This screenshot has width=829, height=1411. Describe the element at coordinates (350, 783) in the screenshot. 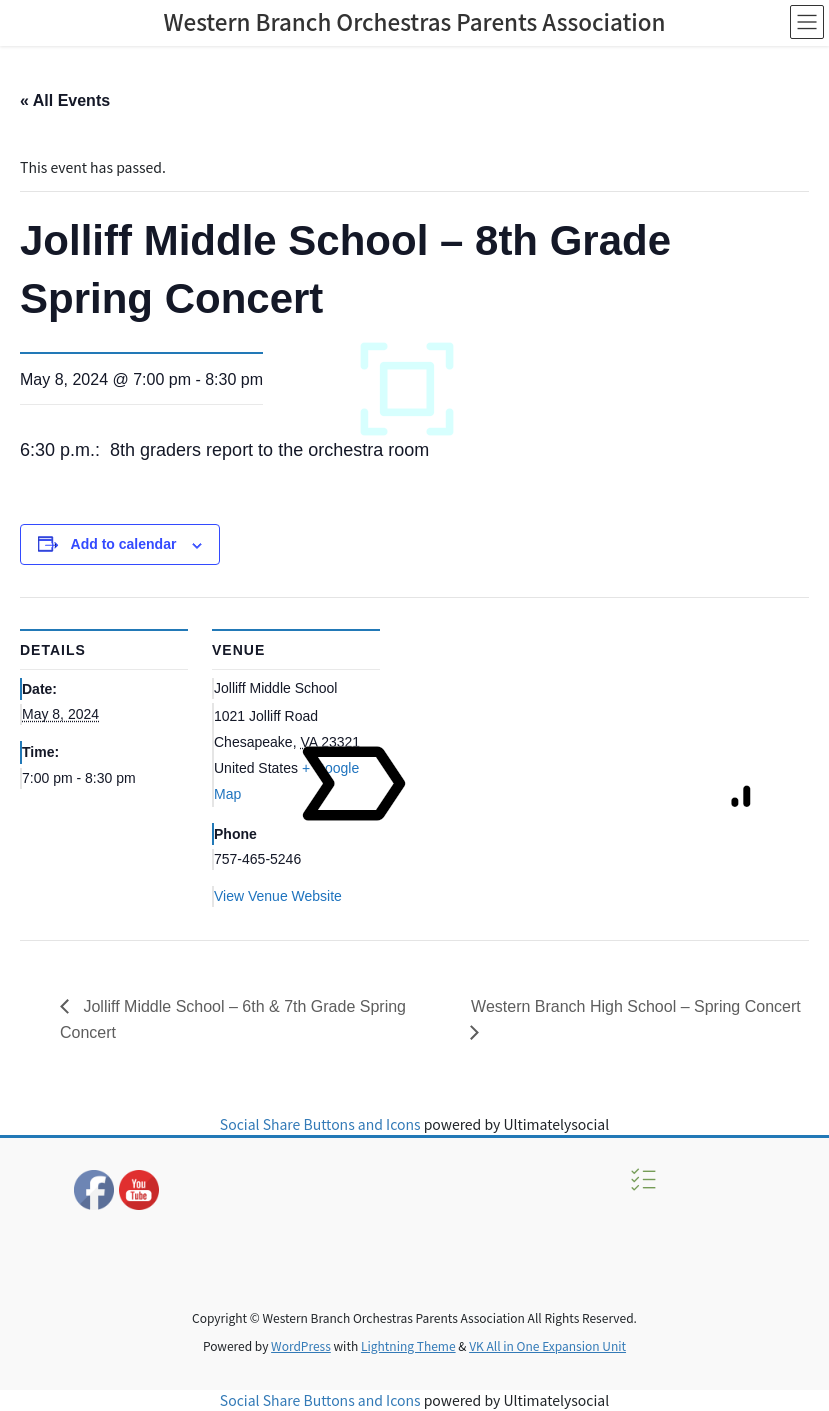

I see `add a tag or label to an item` at that location.